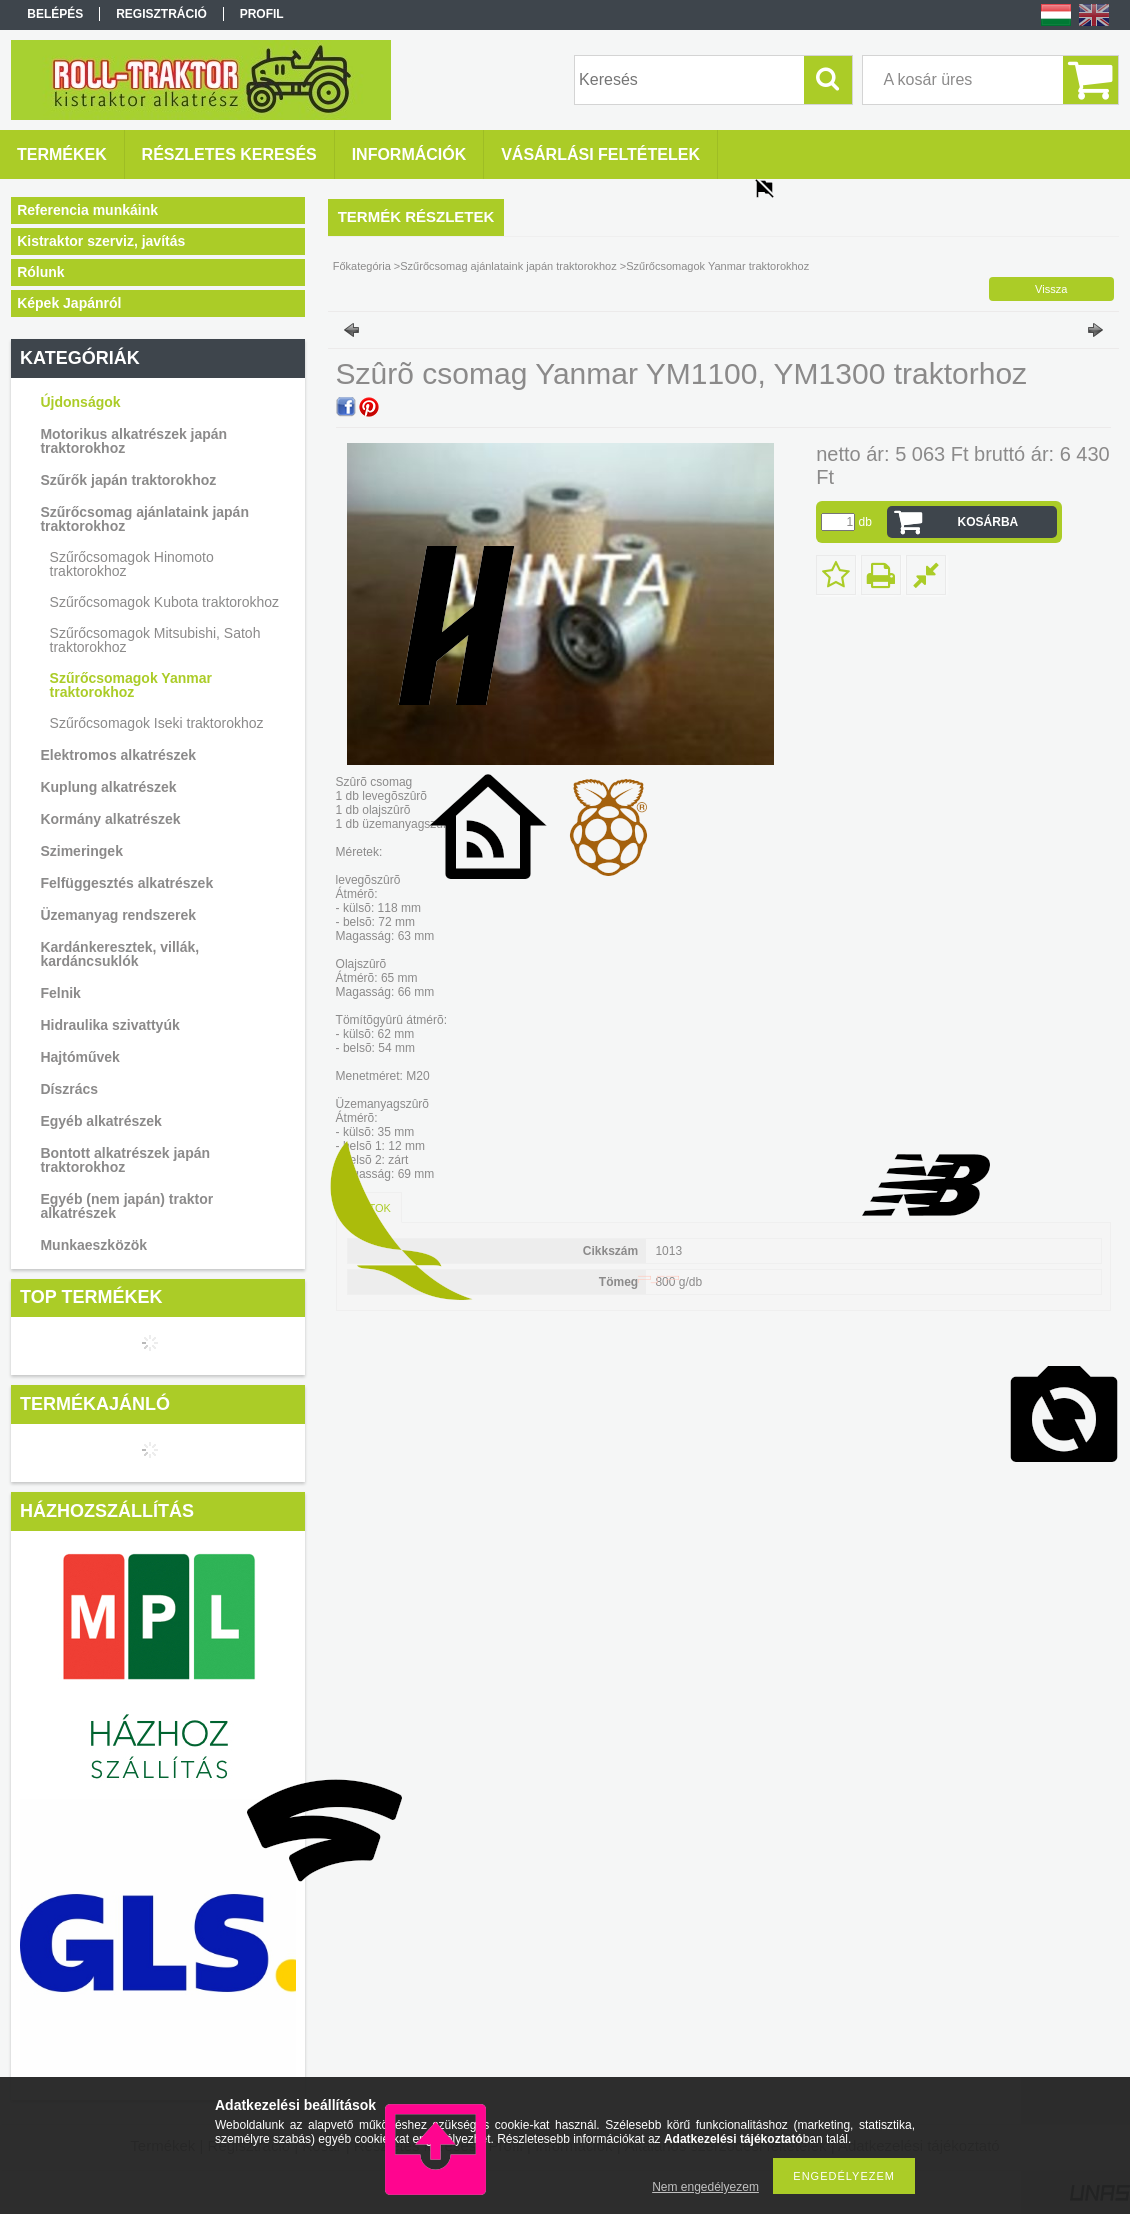  Describe the element at coordinates (324, 1830) in the screenshot. I see `google stadia gaming service logo` at that location.